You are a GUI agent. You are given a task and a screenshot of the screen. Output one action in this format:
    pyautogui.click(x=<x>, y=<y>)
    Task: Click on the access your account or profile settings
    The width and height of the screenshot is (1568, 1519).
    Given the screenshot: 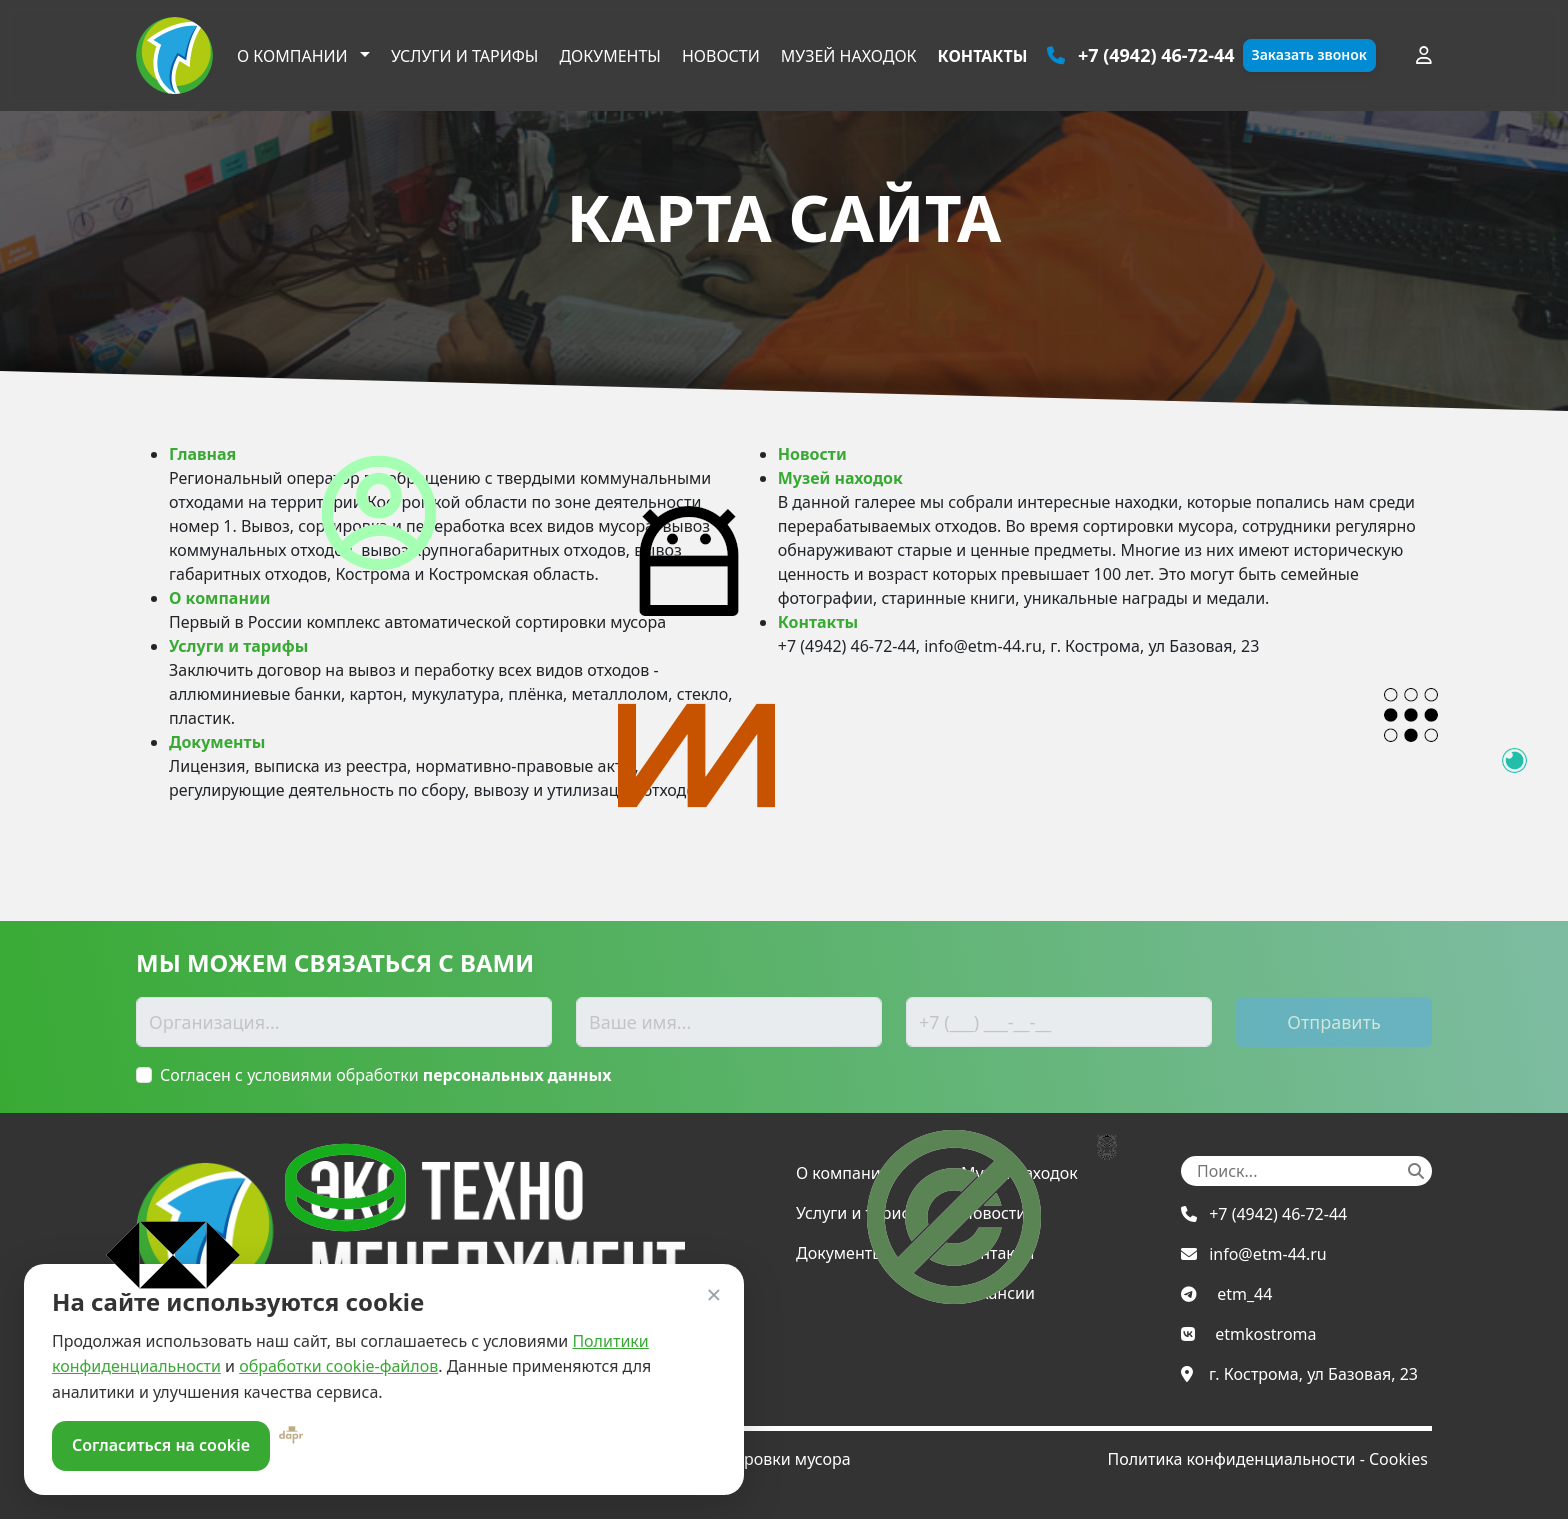 What is the action you would take?
    pyautogui.click(x=379, y=513)
    